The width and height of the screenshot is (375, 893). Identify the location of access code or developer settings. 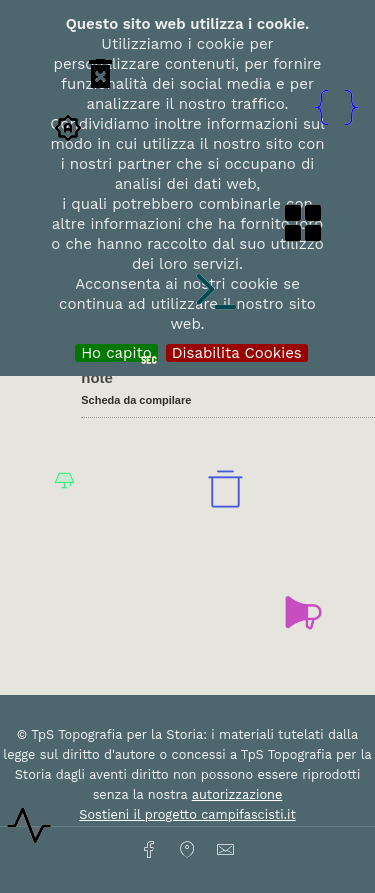
(336, 107).